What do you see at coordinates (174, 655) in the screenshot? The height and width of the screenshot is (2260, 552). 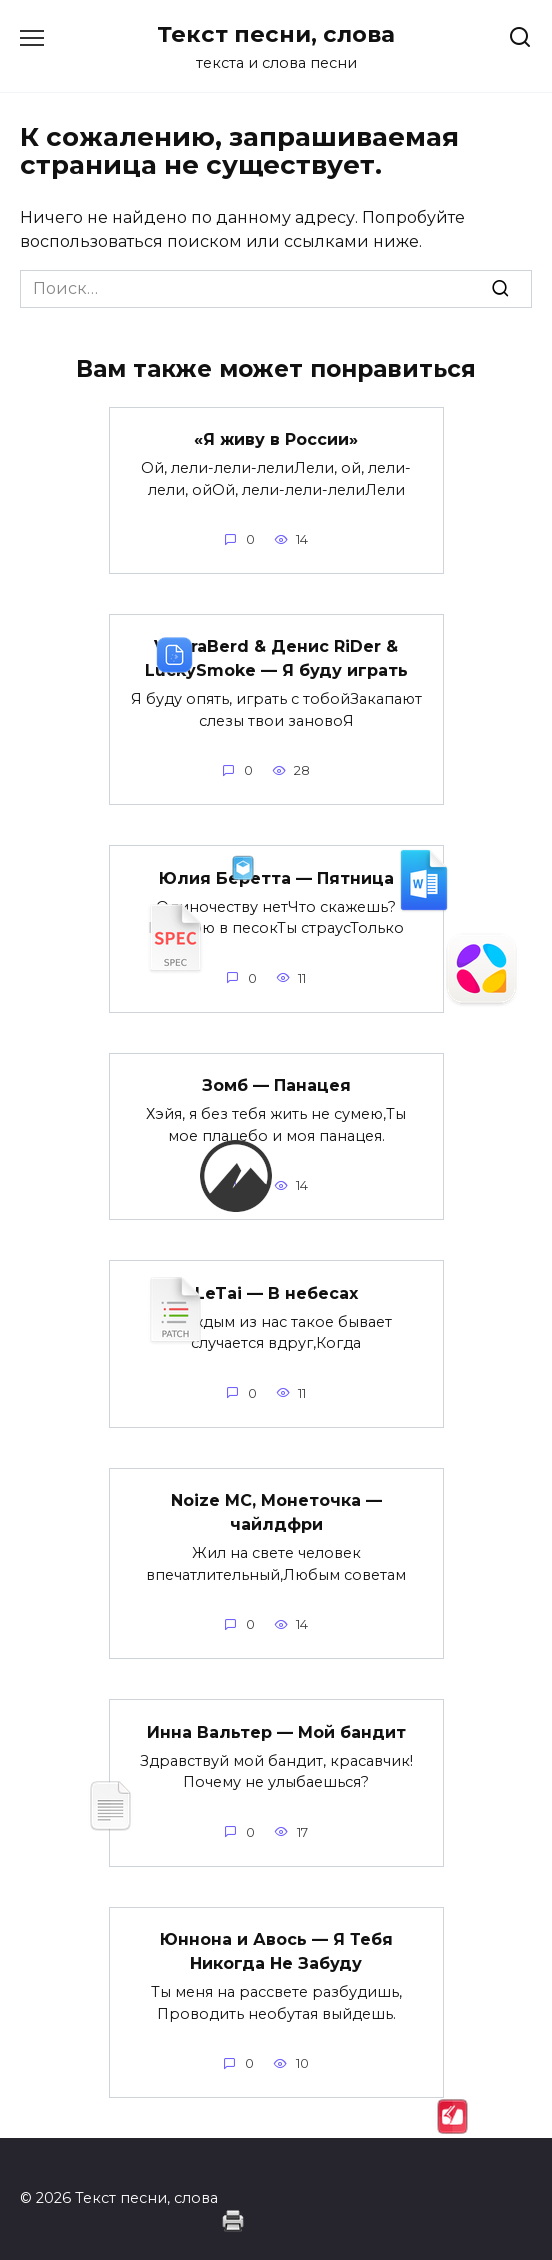 I see `configure default apps for file types` at bounding box center [174, 655].